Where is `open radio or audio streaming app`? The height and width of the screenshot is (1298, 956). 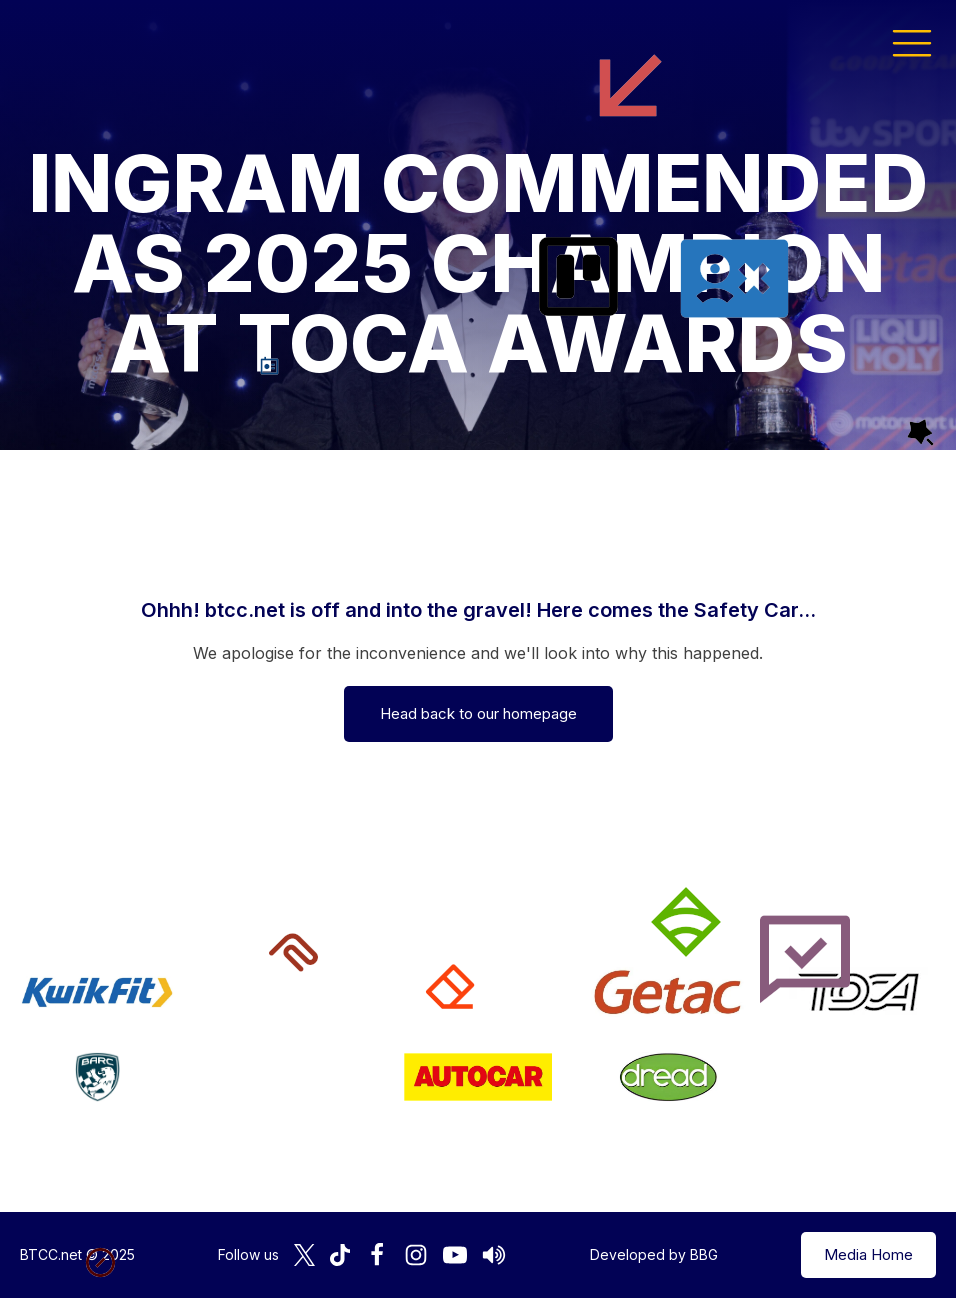
open radio or audio streaming app is located at coordinates (269, 366).